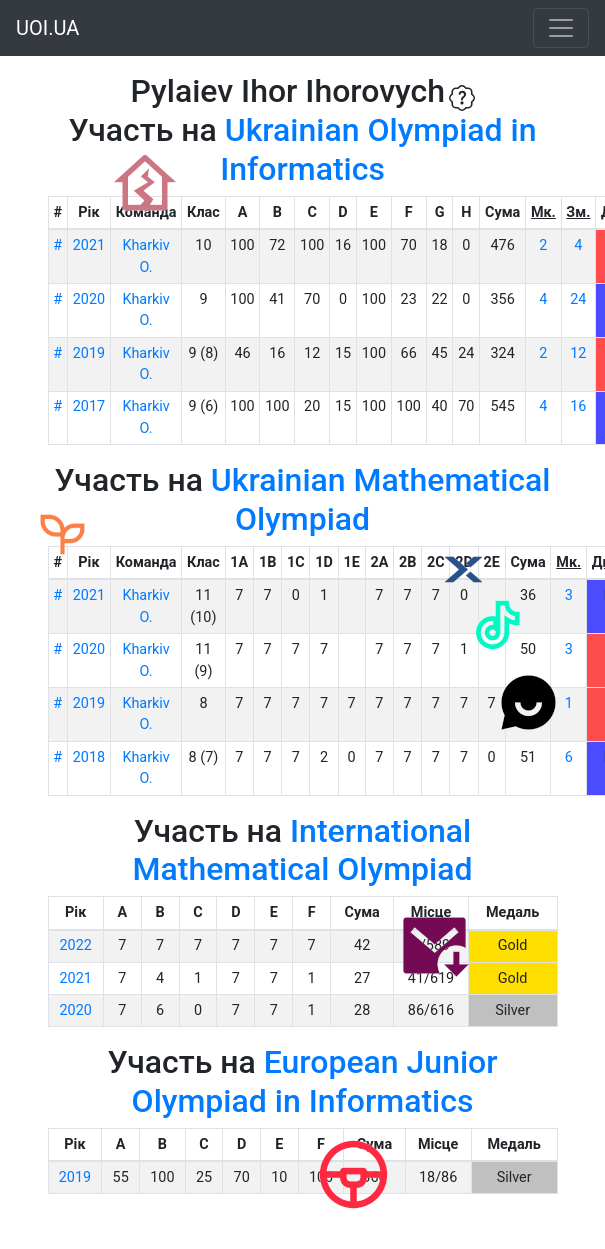  I want to click on open the tiktok app, so click(498, 625).